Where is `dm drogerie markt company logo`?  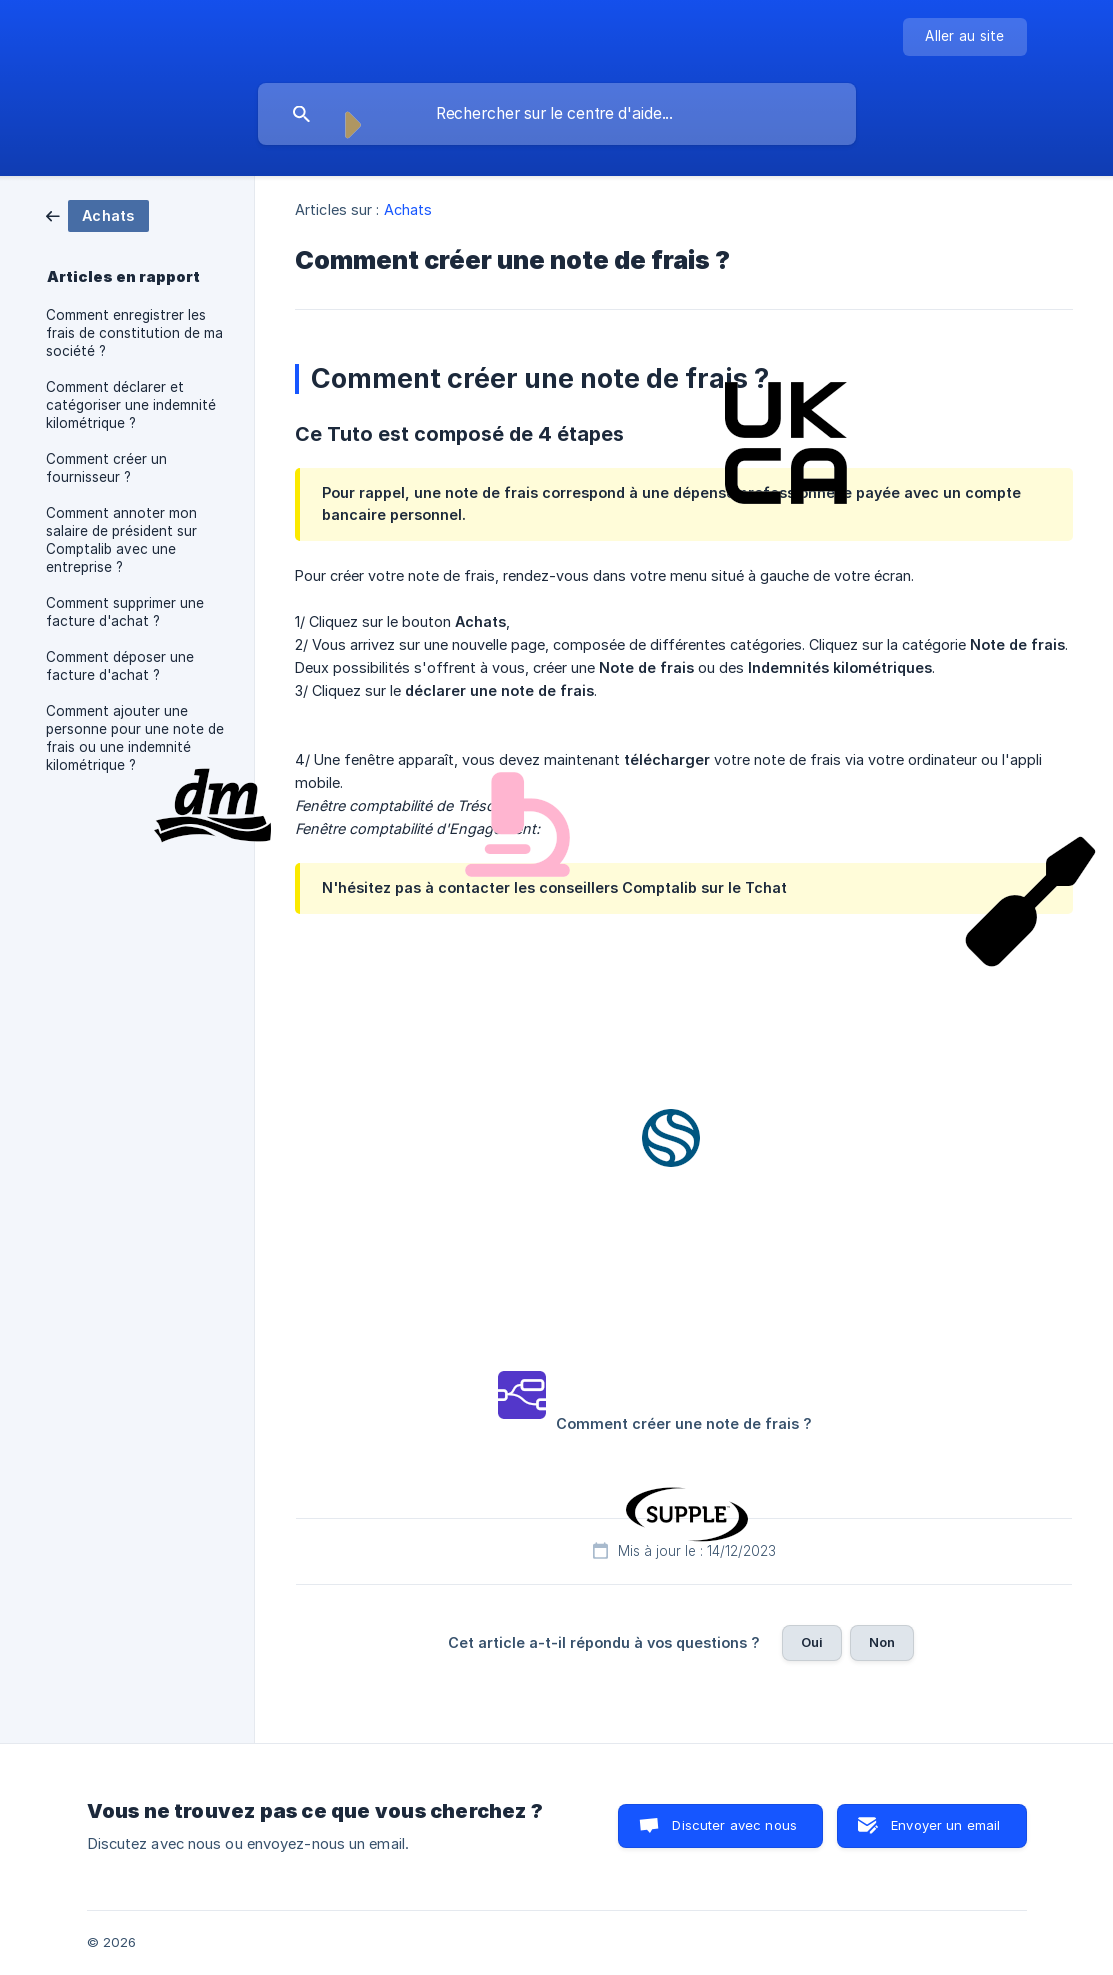 dm drogerie markt company logo is located at coordinates (212, 805).